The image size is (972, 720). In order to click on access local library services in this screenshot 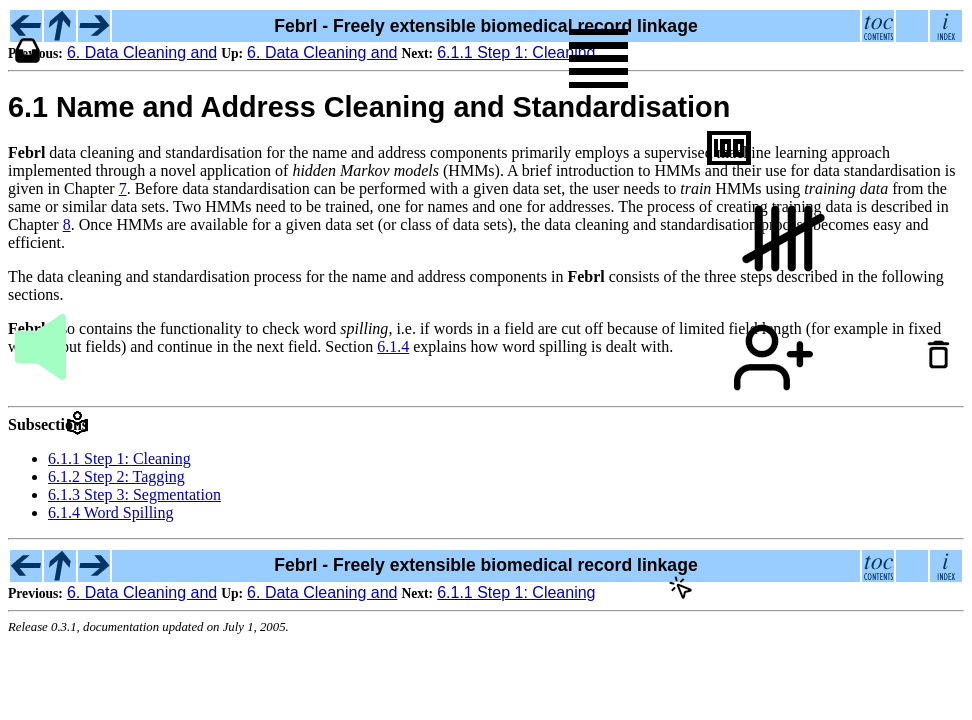, I will do `click(77, 423)`.